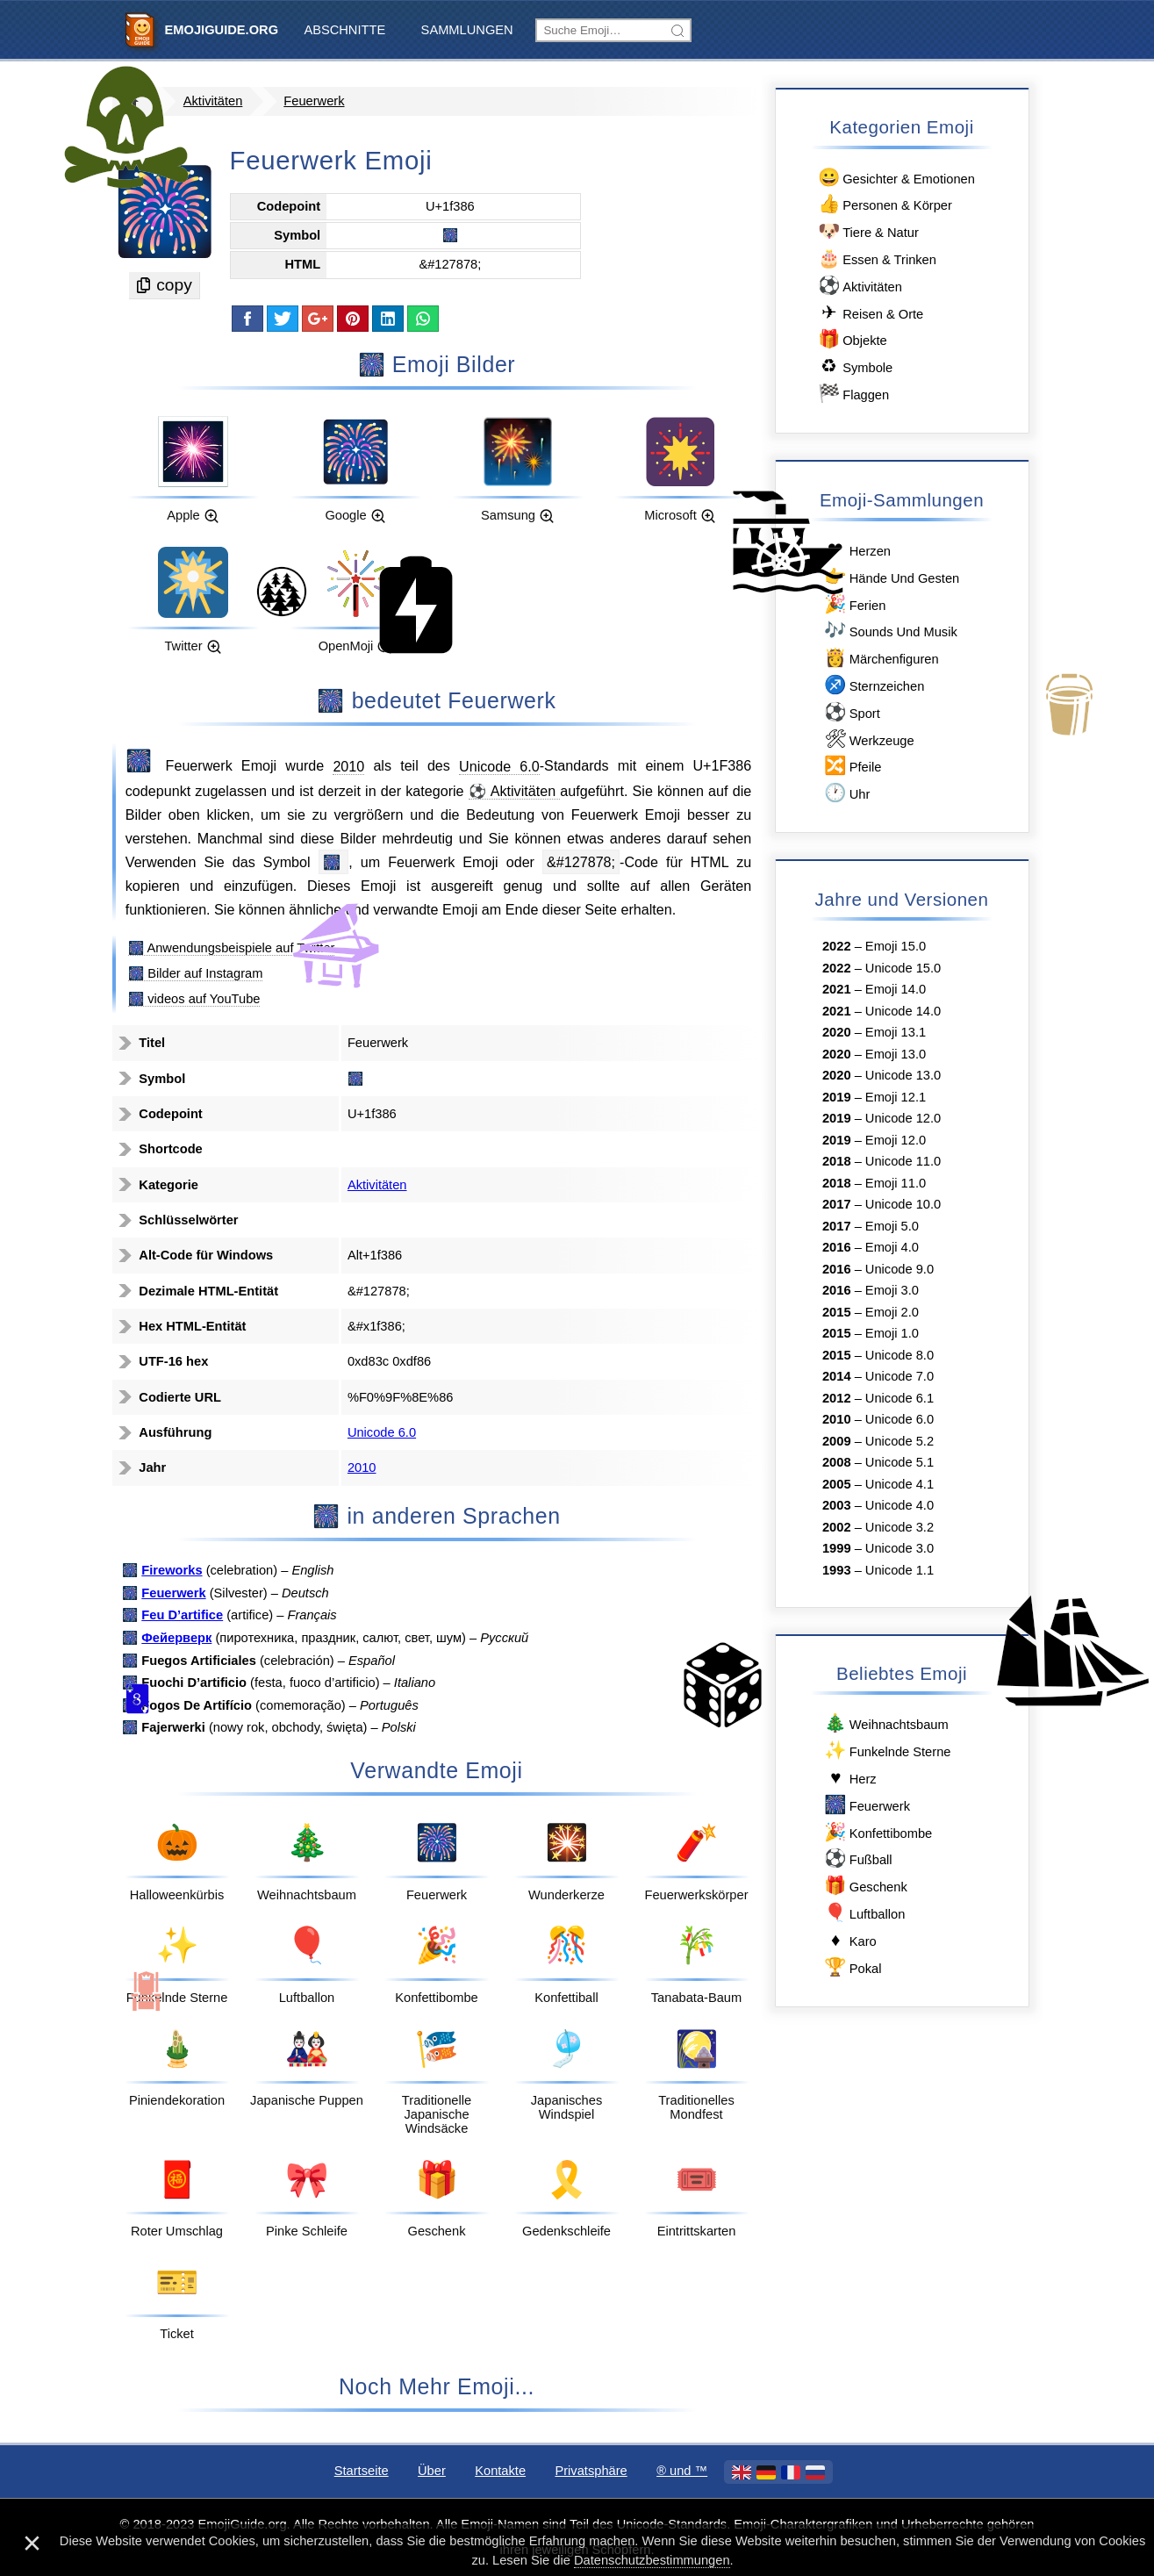 Image resolution: width=1154 pixels, height=2576 pixels. Describe the element at coordinates (416, 605) in the screenshot. I see `view device battery status` at that location.